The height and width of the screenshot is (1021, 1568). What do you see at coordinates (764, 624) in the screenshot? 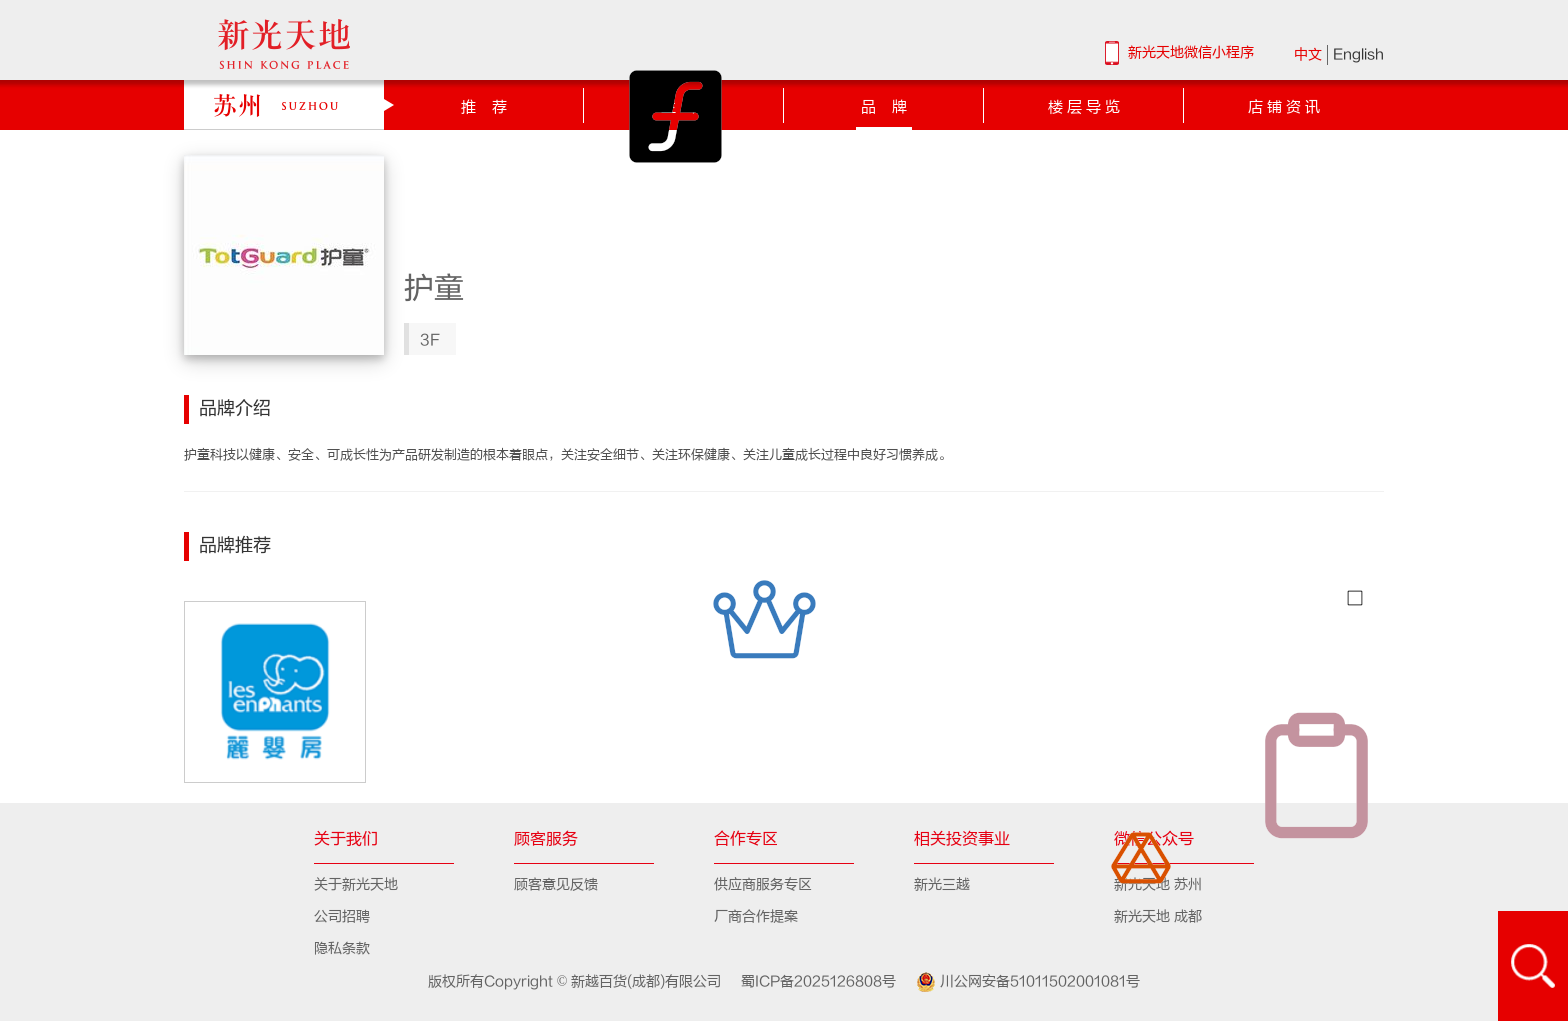
I see `indicates premium or VIP membership status` at bounding box center [764, 624].